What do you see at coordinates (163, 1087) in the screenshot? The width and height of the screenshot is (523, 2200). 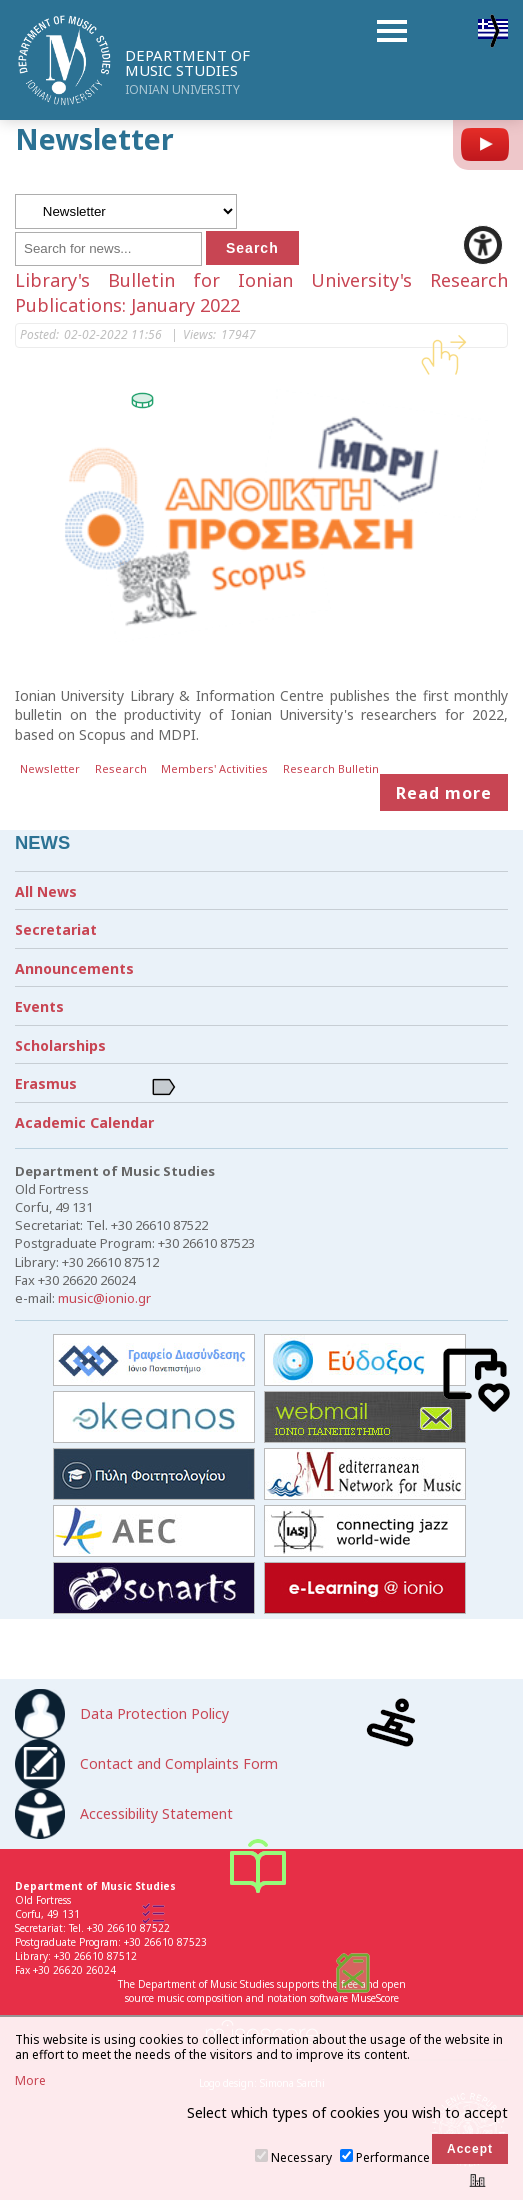 I see `add a tag or label to an item` at bounding box center [163, 1087].